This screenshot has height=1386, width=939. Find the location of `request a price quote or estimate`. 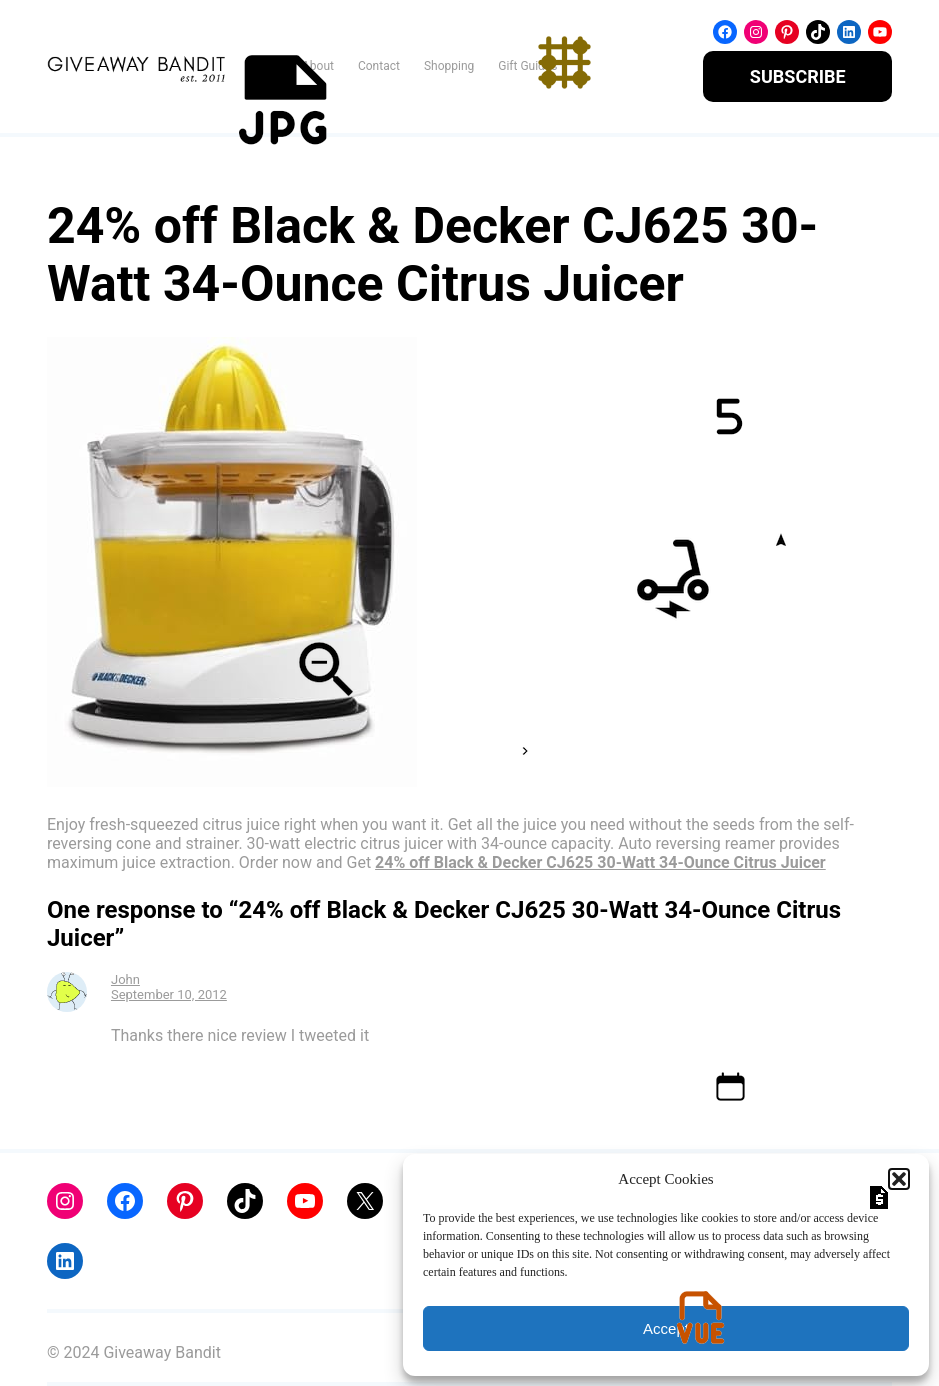

request a price quote or estimate is located at coordinates (879, 1197).